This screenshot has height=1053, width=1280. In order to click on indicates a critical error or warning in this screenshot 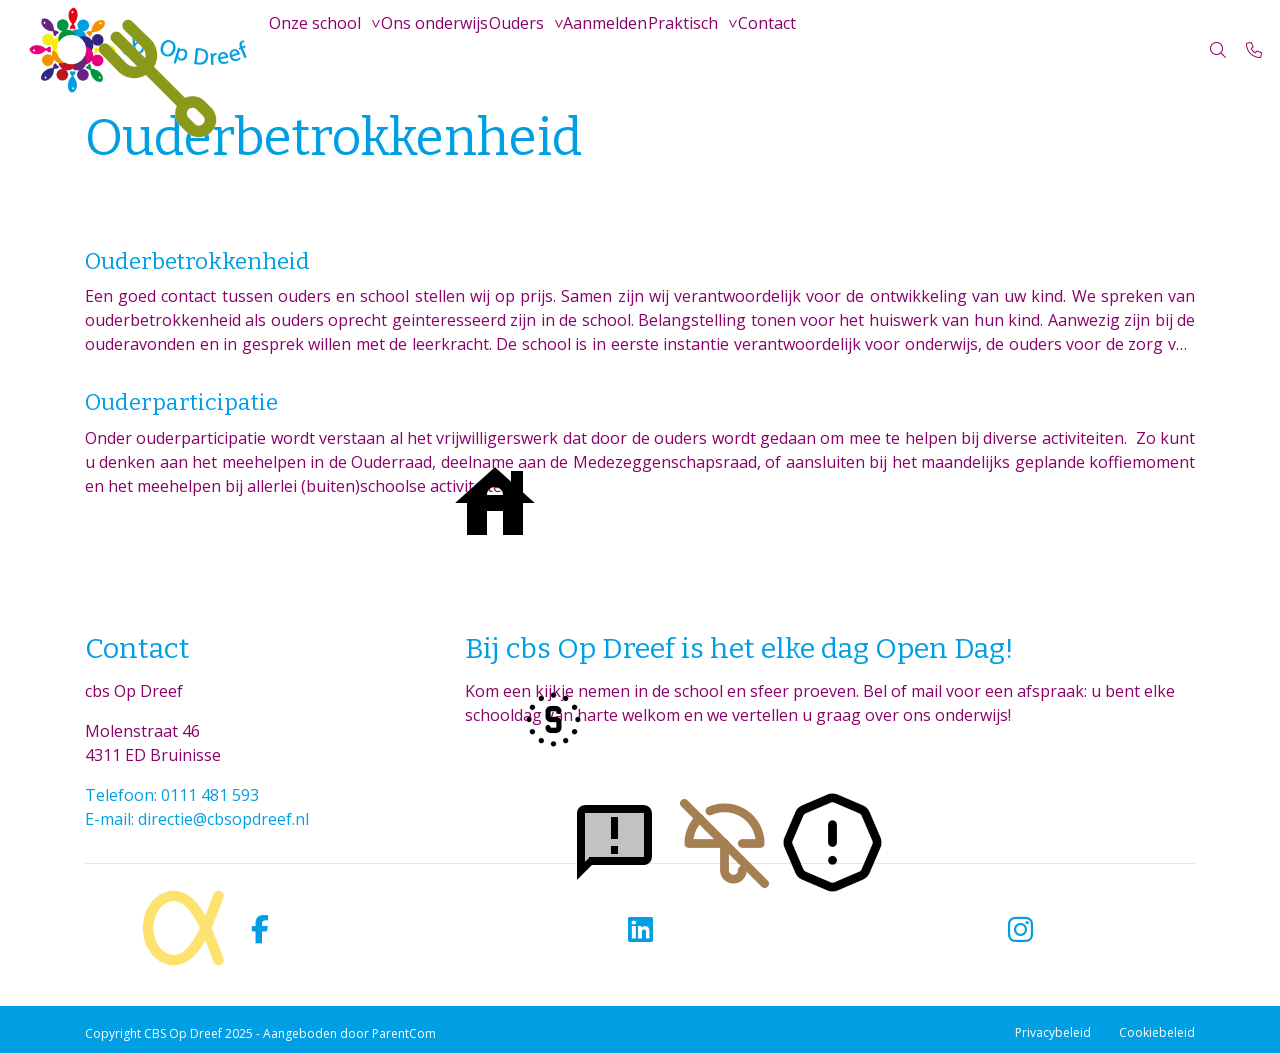, I will do `click(832, 842)`.